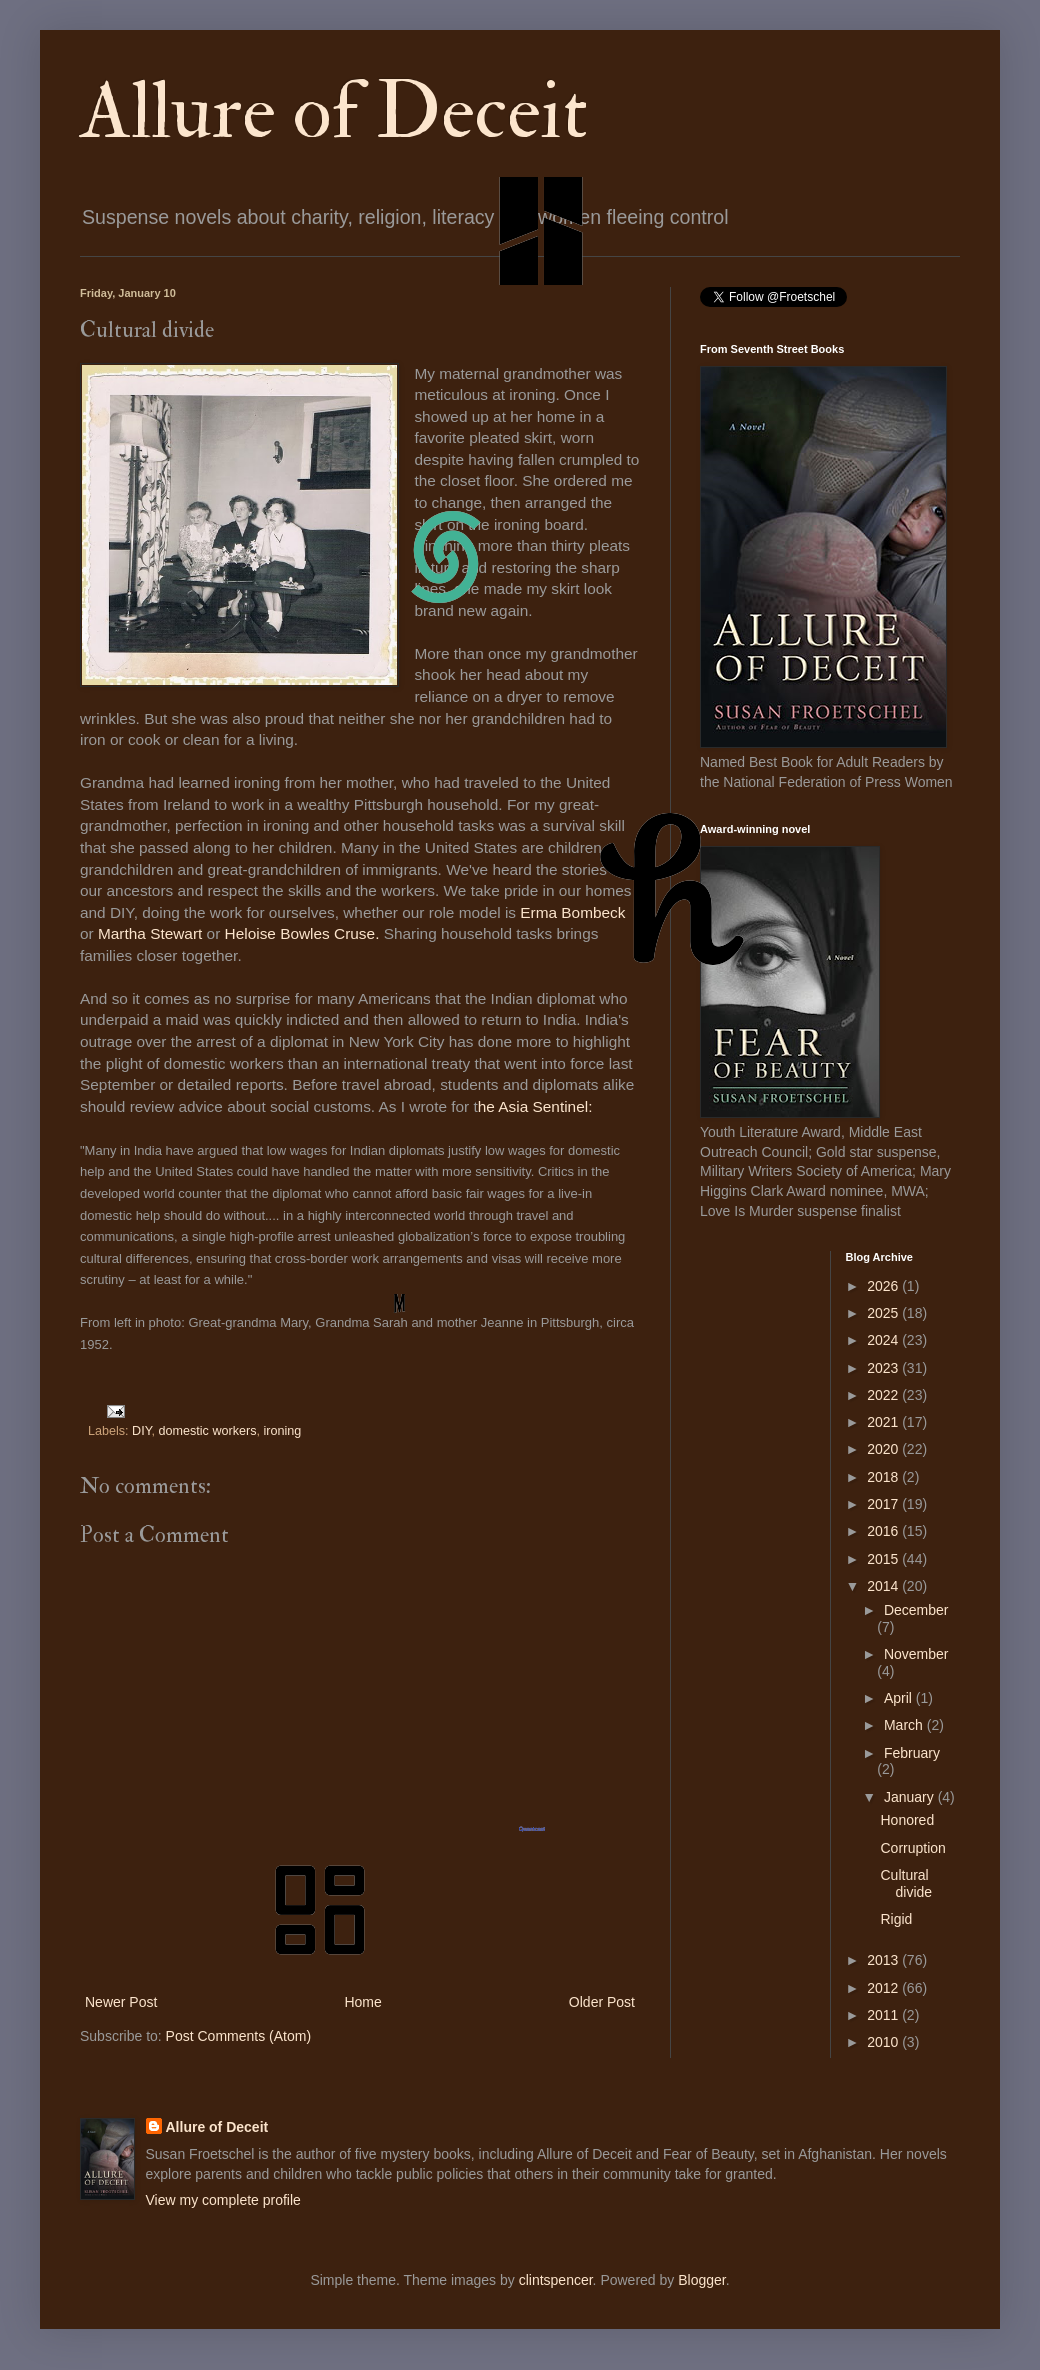 The image size is (1040, 2370). Describe the element at coordinates (320, 1910) in the screenshot. I see `access the dashboard` at that location.